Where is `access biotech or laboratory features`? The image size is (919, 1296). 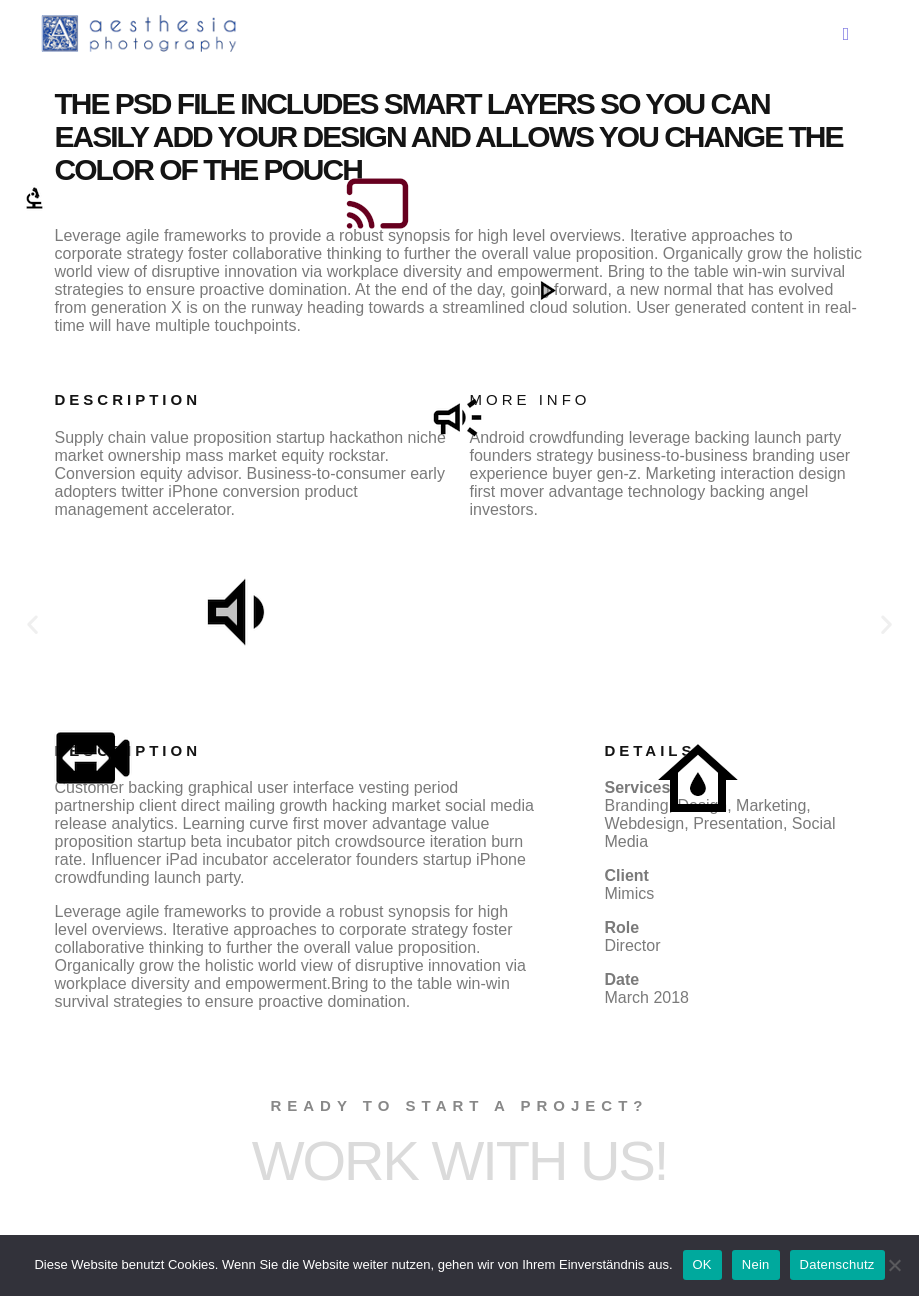 access biotech or laboratory features is located at coordinates (34, 198).